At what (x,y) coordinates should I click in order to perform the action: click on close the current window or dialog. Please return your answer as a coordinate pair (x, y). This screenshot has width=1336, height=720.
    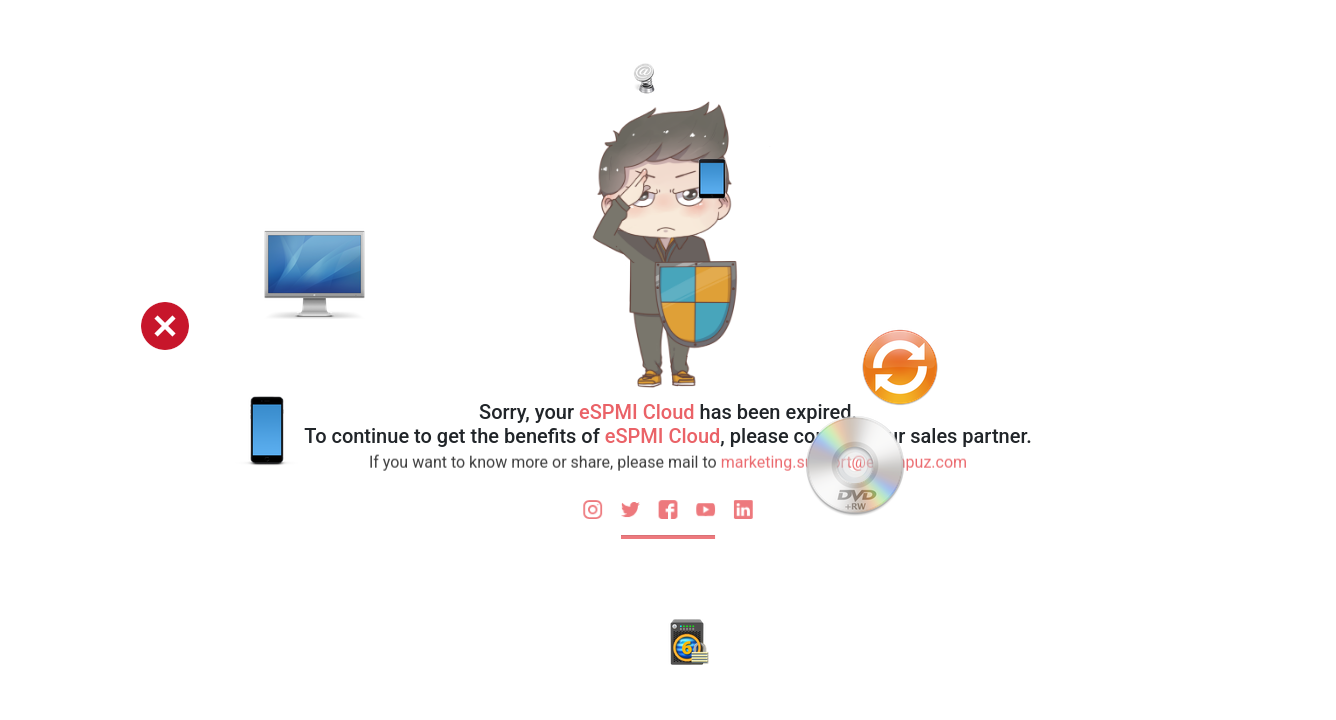
    Looking at the image, I should click on (165, 326).